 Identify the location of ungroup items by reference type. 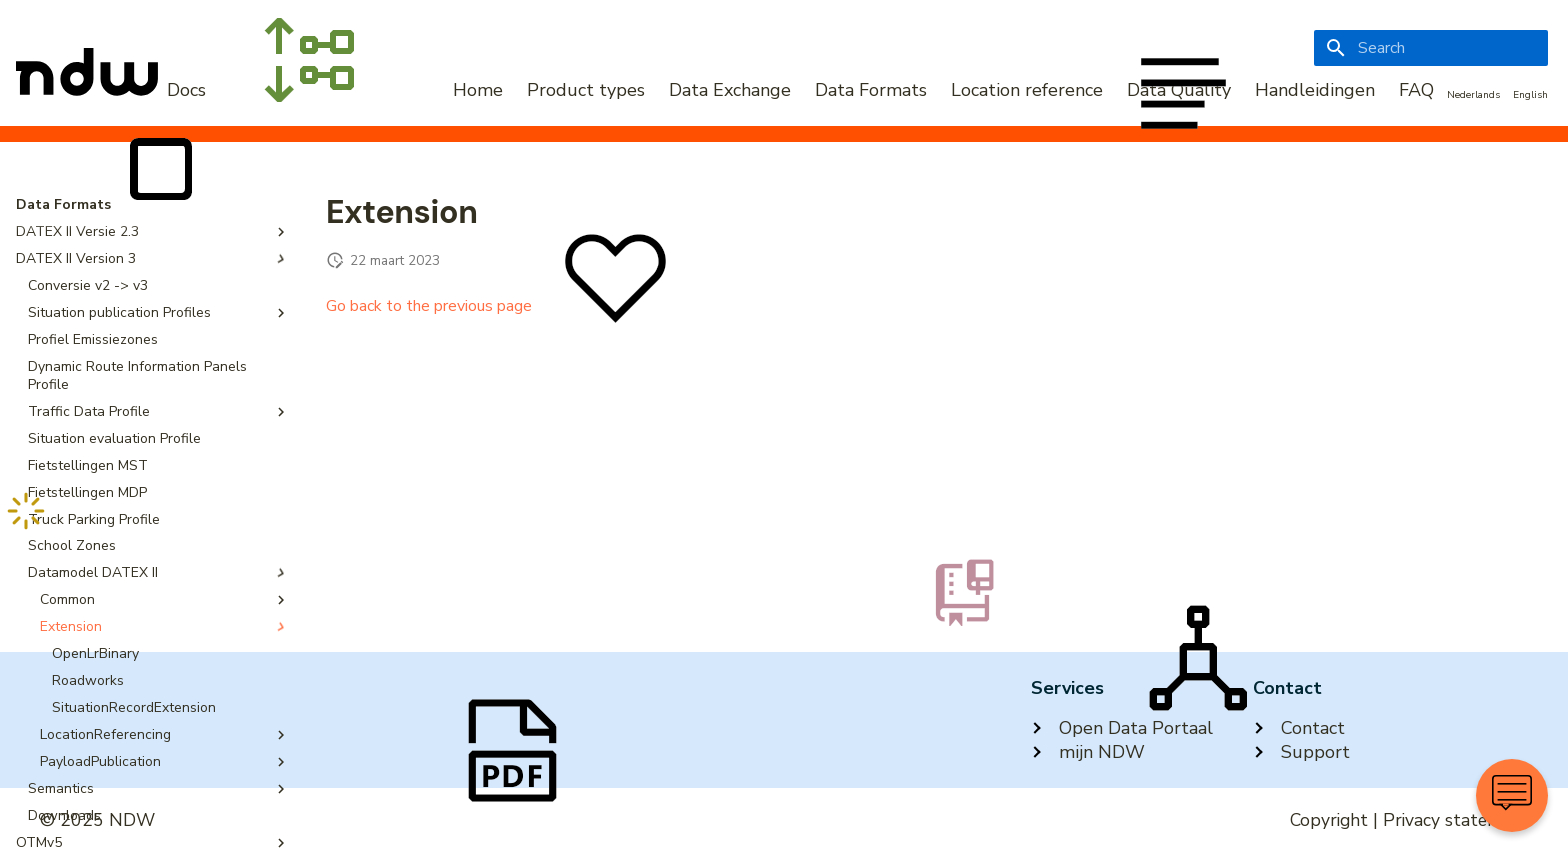
(312, 60).